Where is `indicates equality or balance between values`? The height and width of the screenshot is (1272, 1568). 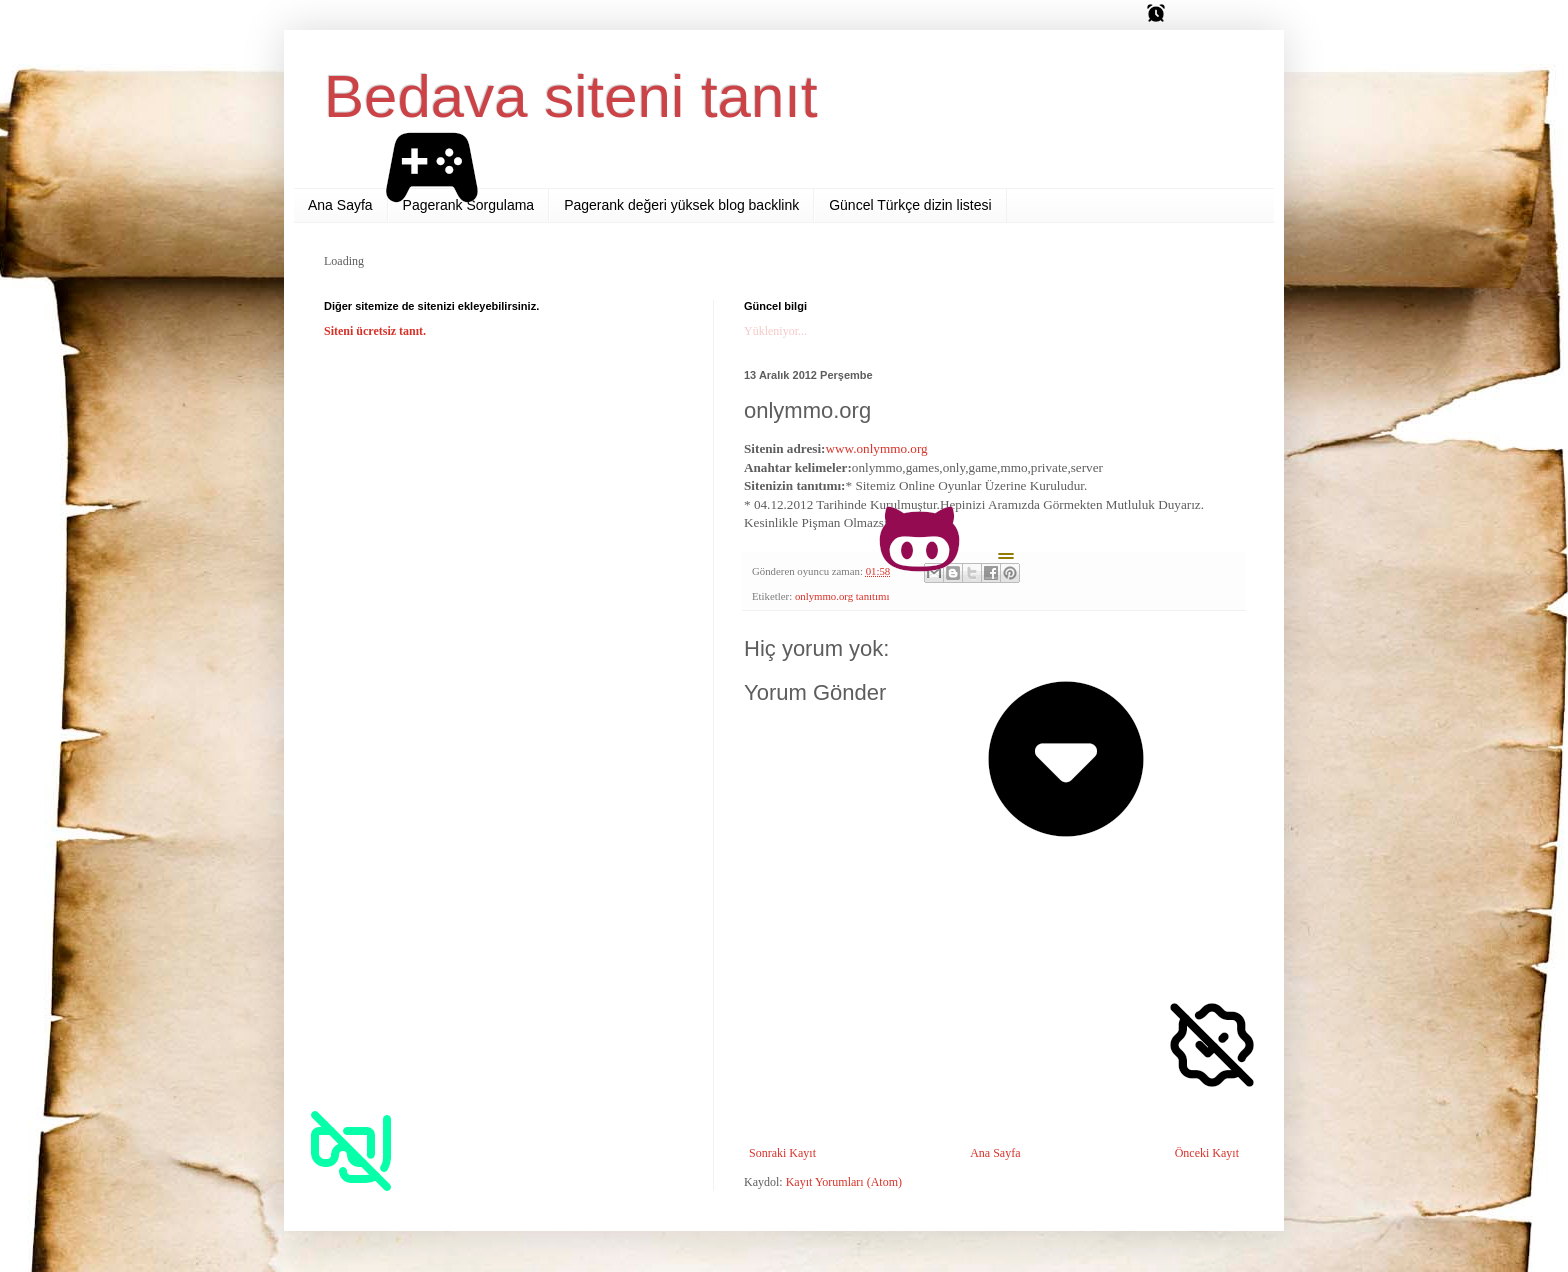 indicates equality or balance between values is located at coordinates (1006, 556).